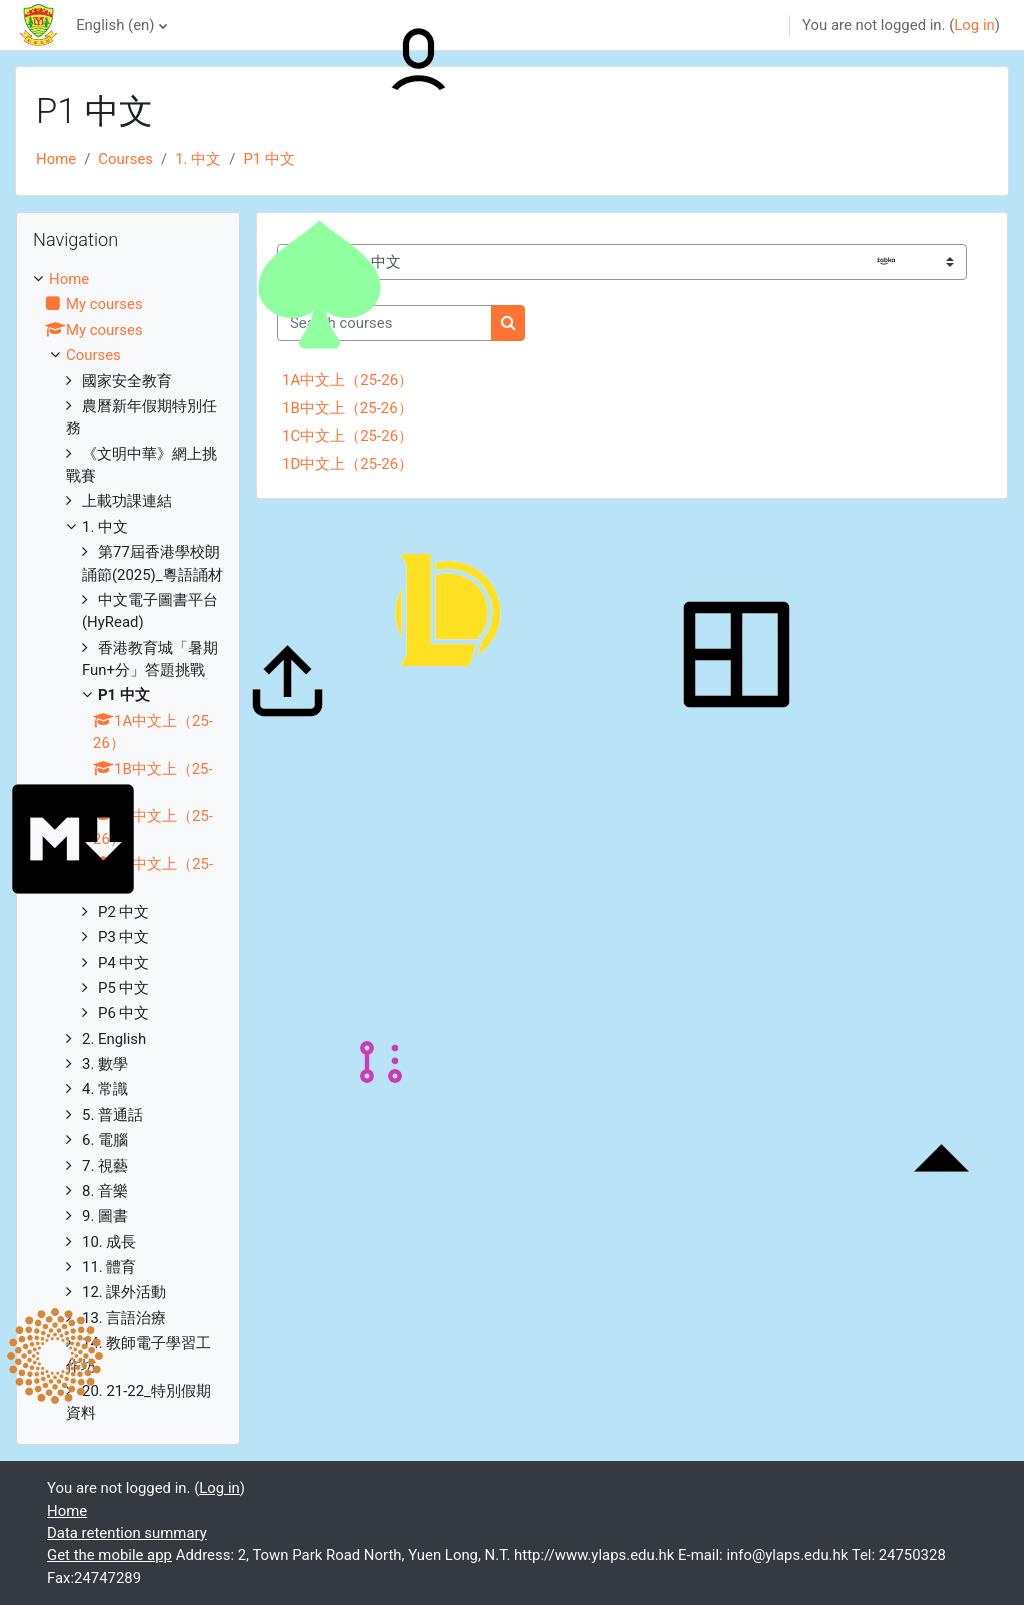 This screenshot has height=1605, width=1024. I want to click on switch to grid layout view, so click(736, 654).